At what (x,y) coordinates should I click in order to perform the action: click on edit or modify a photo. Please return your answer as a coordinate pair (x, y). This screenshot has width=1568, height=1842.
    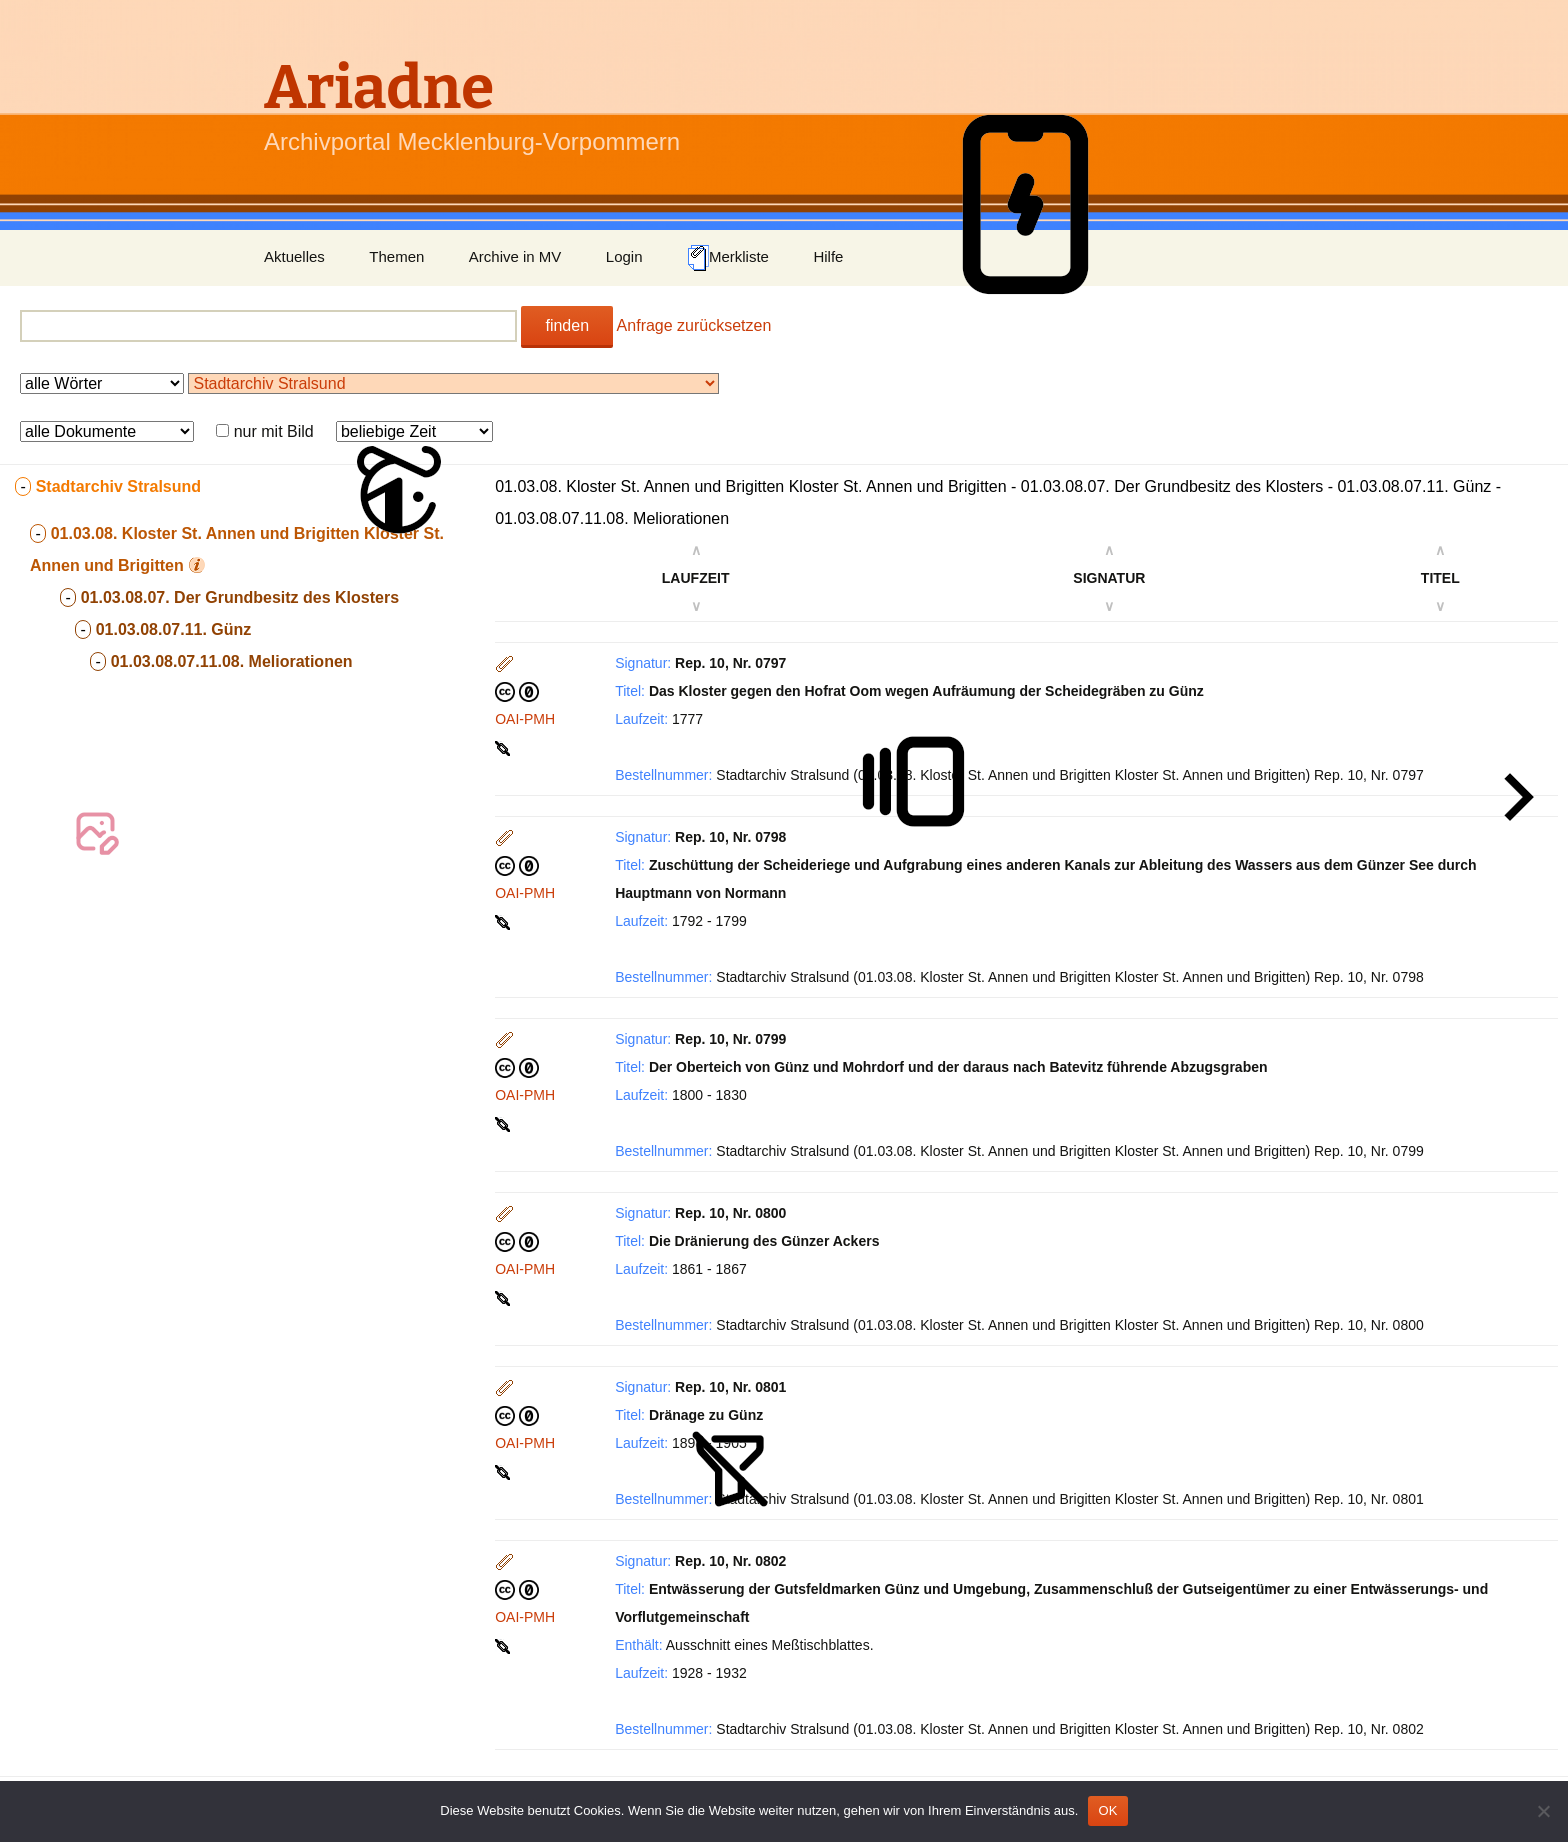
    Looking at the image, I should click on (95, 831).